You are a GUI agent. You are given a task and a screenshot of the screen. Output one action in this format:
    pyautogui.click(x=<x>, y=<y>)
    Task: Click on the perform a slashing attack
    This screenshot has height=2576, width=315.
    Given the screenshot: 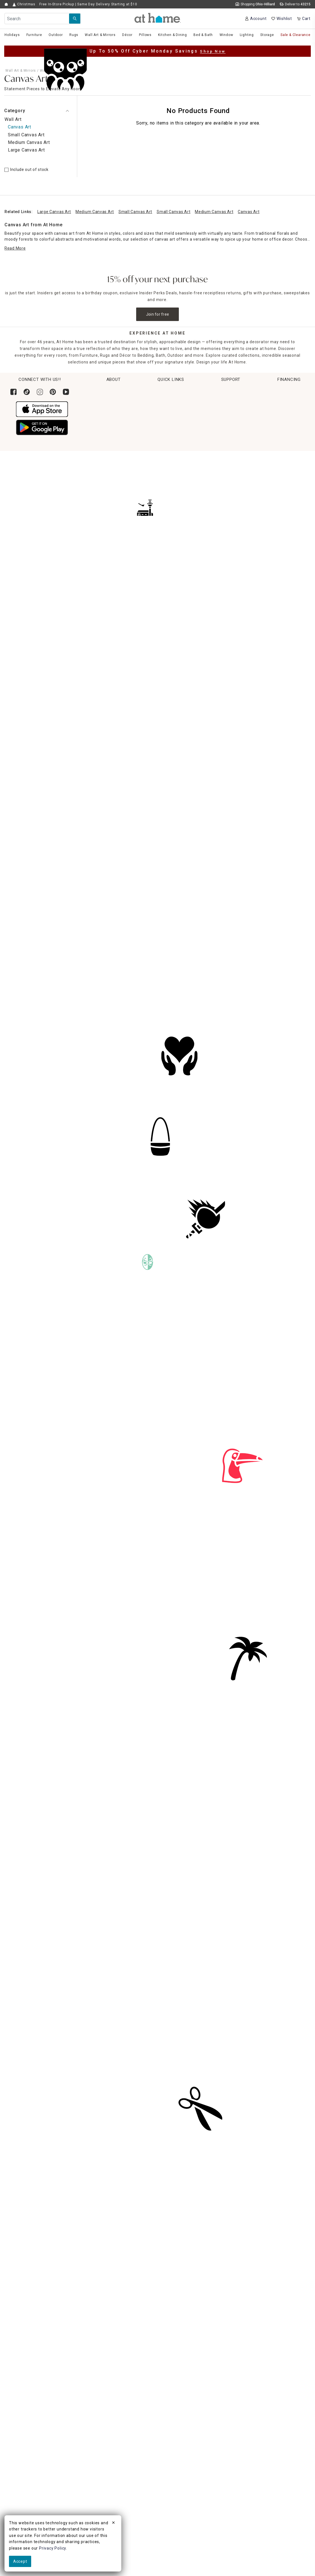 What is the action you would take?
    pyautogui.click(x=206, y=1219)
    